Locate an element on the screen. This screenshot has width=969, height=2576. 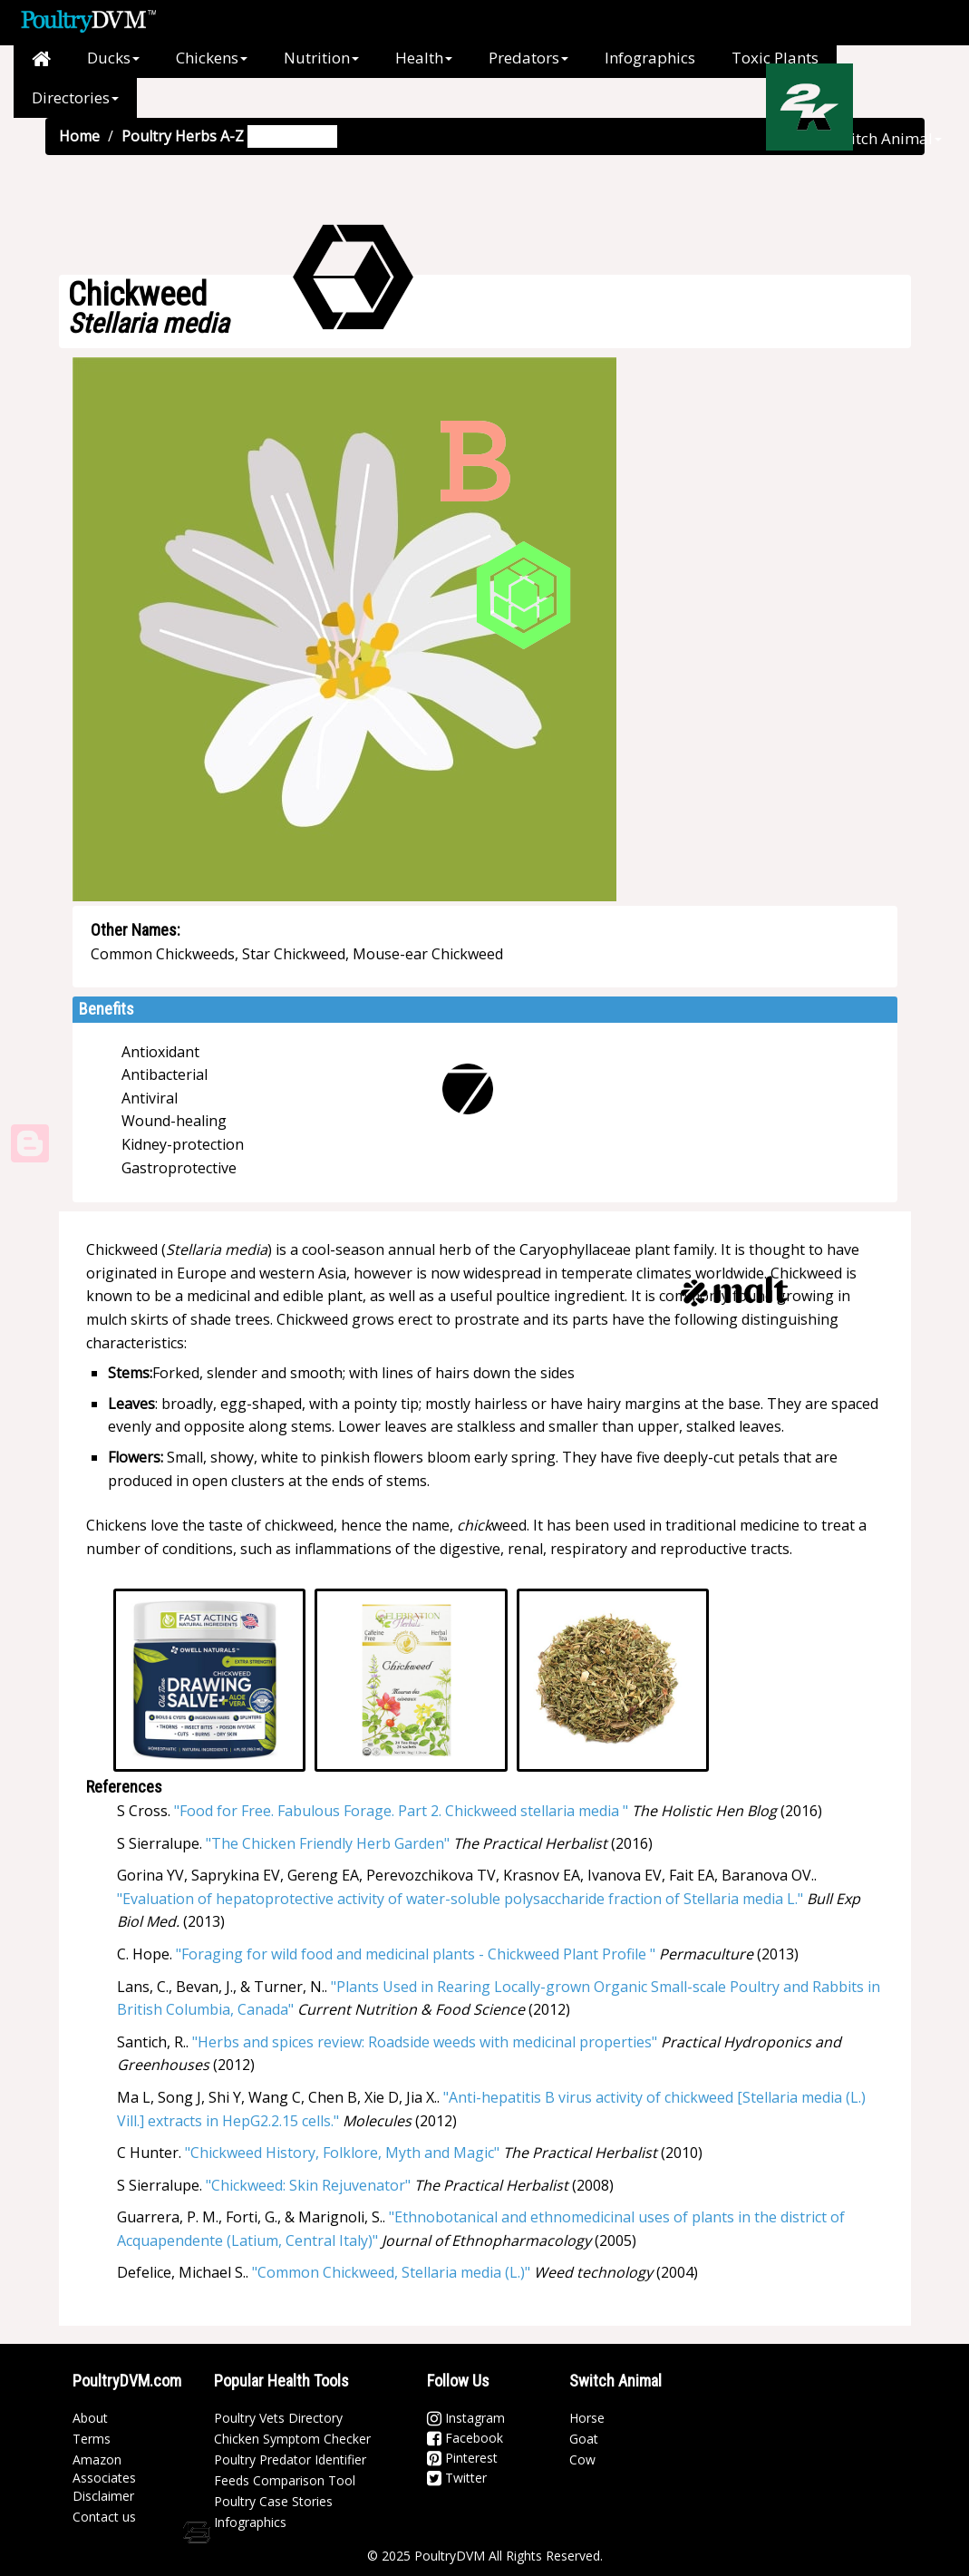
braintree payment gateway integration is located at coordinates (475, 461).